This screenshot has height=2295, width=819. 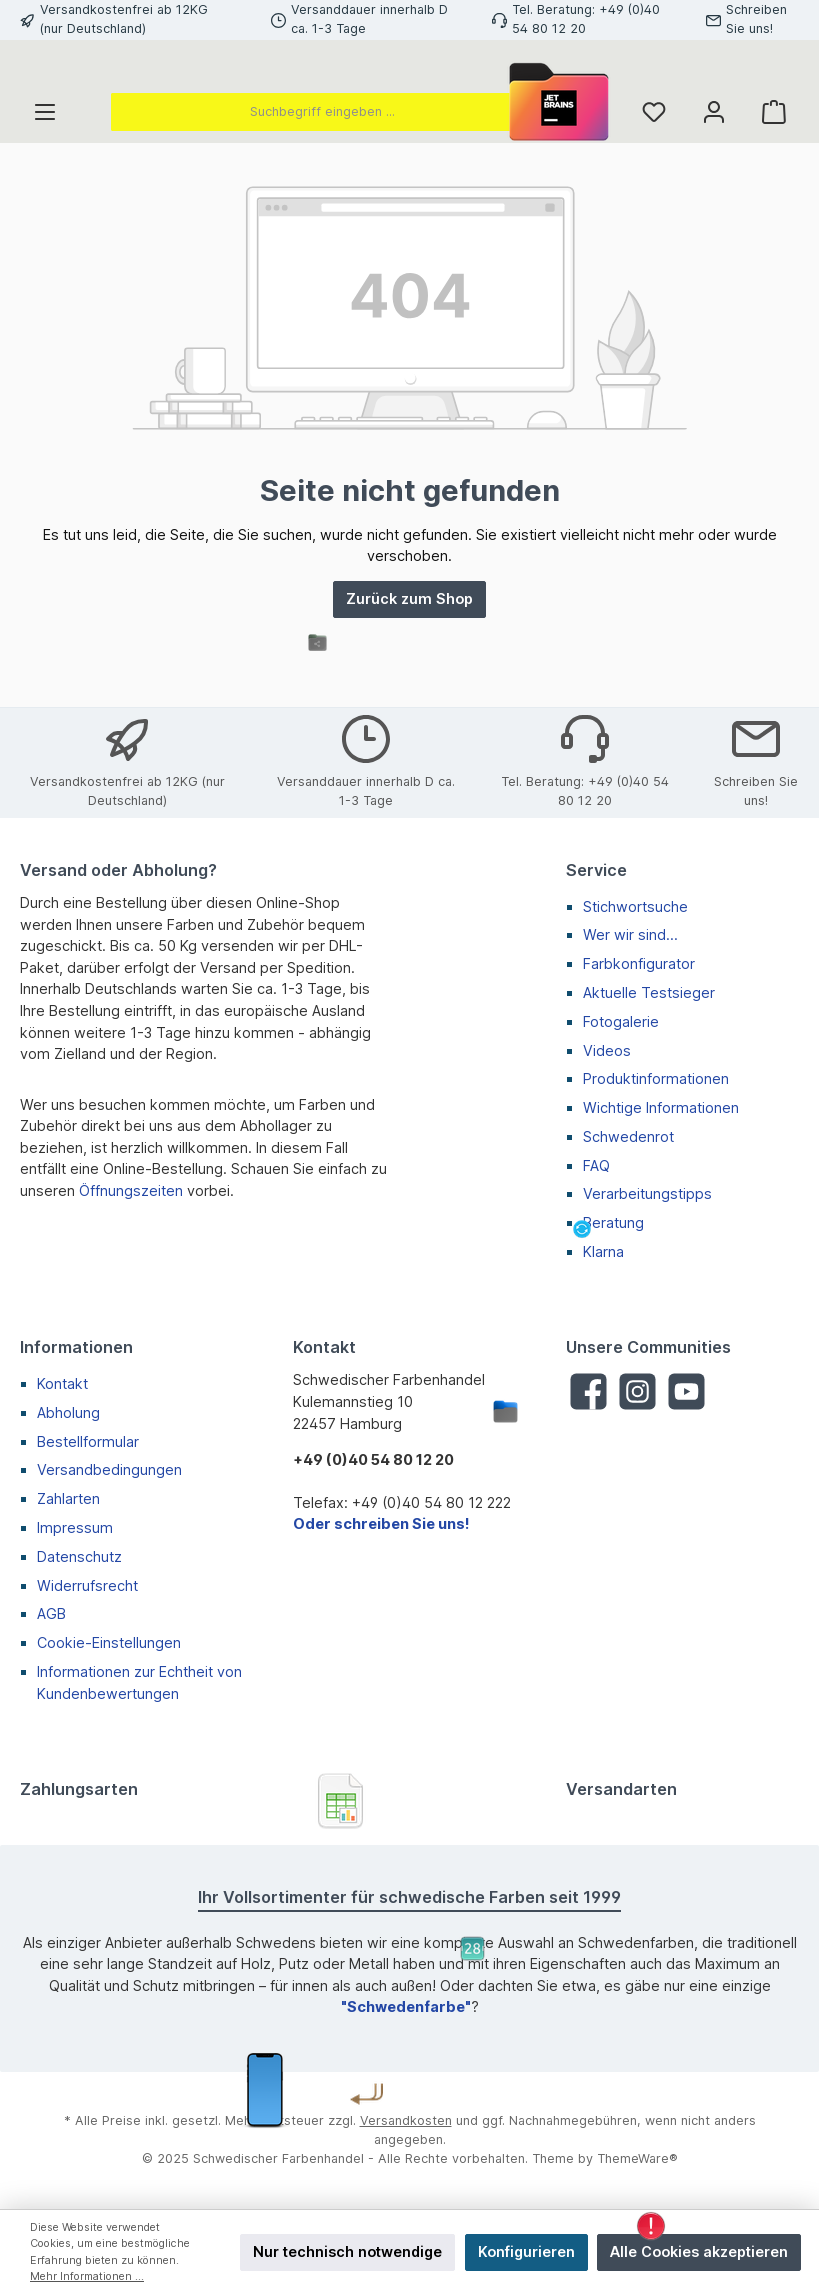 I want to click on indicates an important alert or warning, so click(x=651, y=2226).